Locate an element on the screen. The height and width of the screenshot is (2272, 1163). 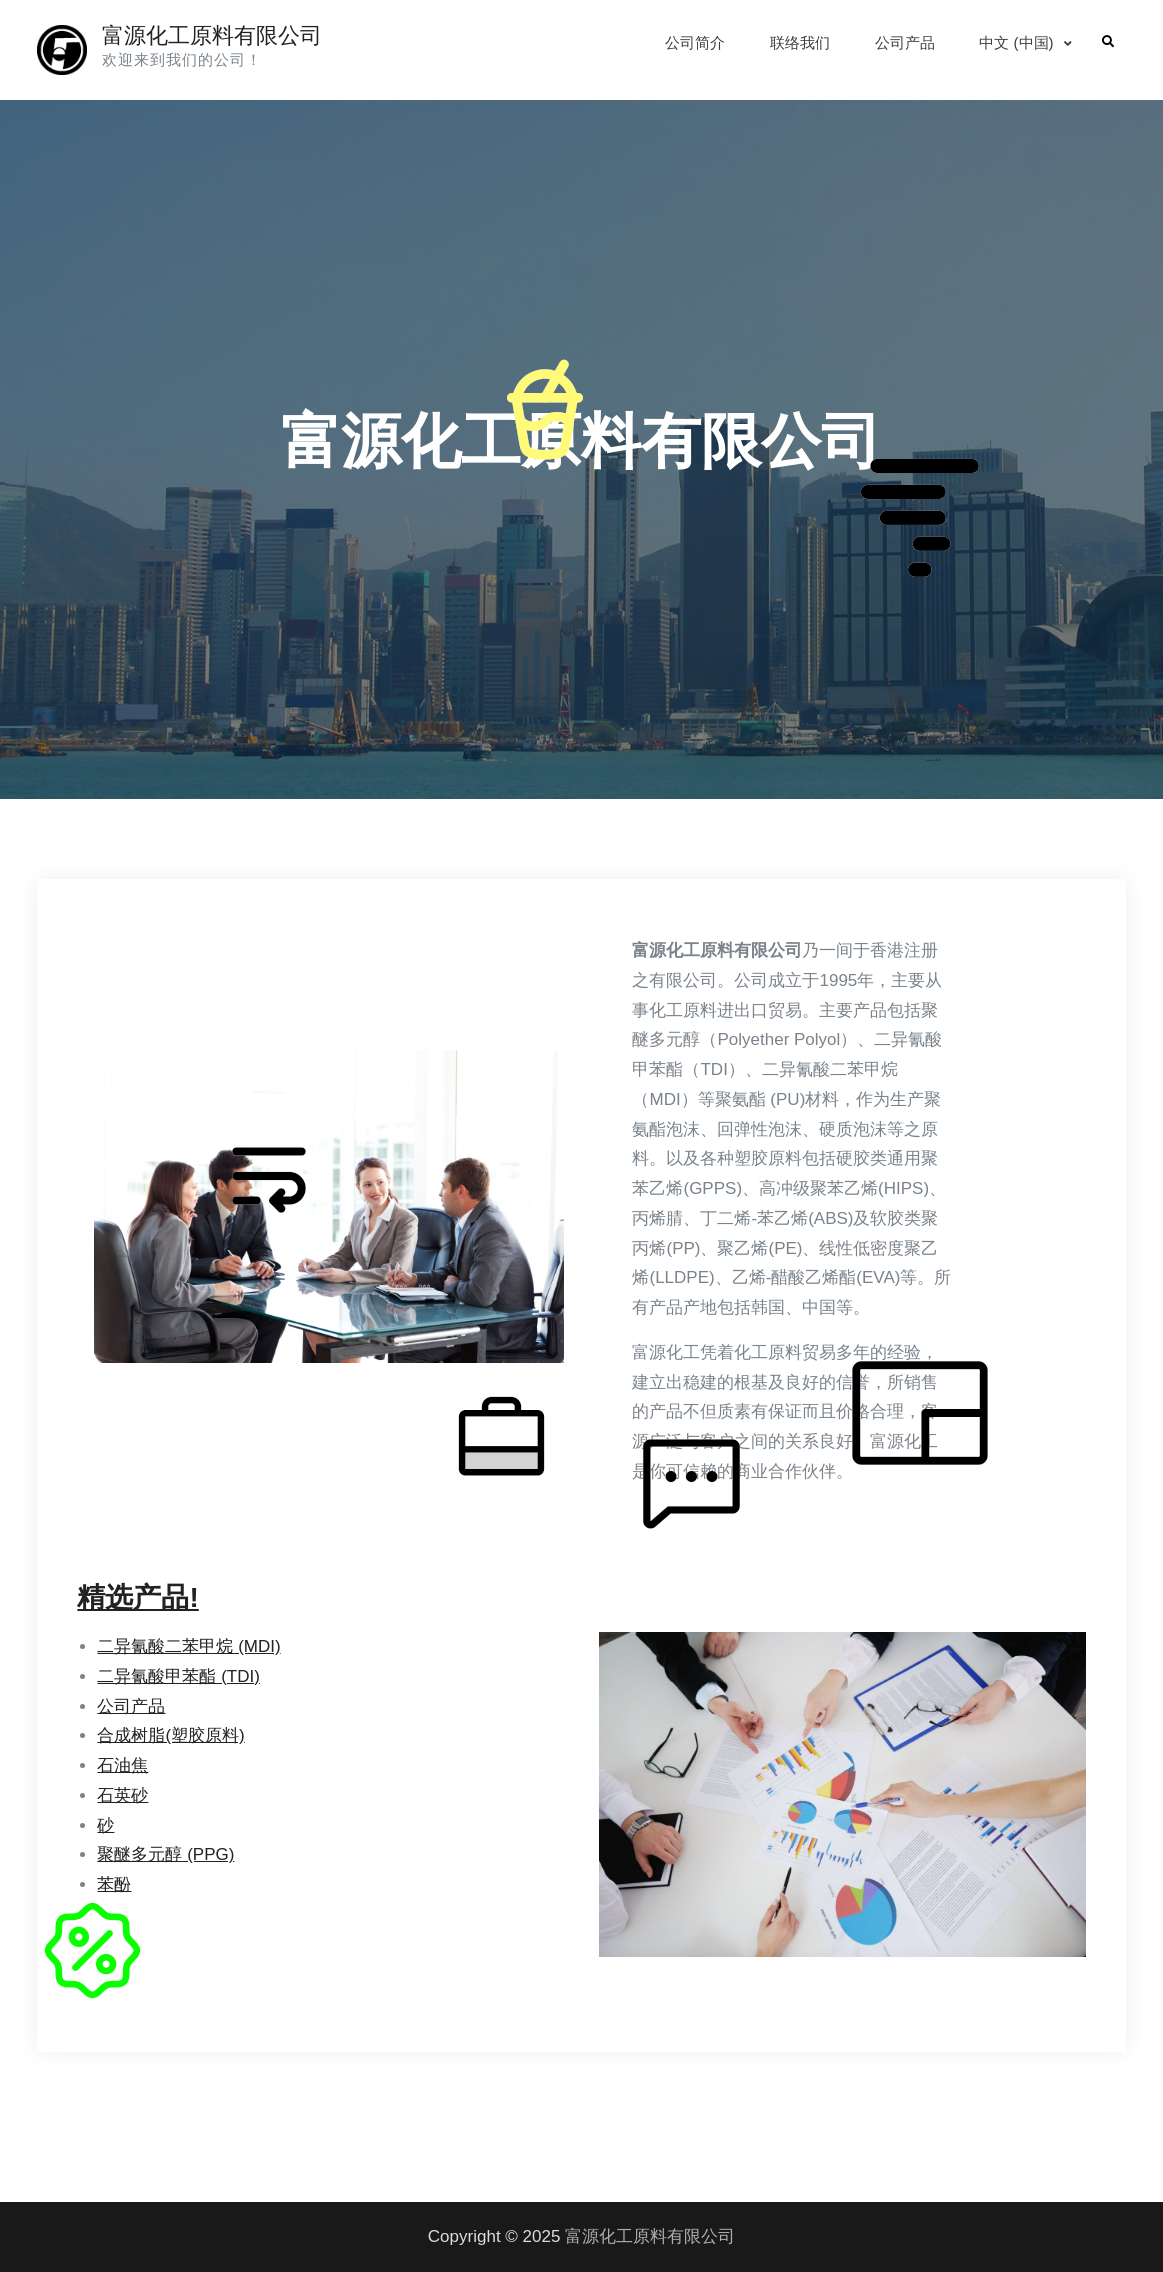
toggle text wrapping in a document or editor is located at coordinates (269, 1176).